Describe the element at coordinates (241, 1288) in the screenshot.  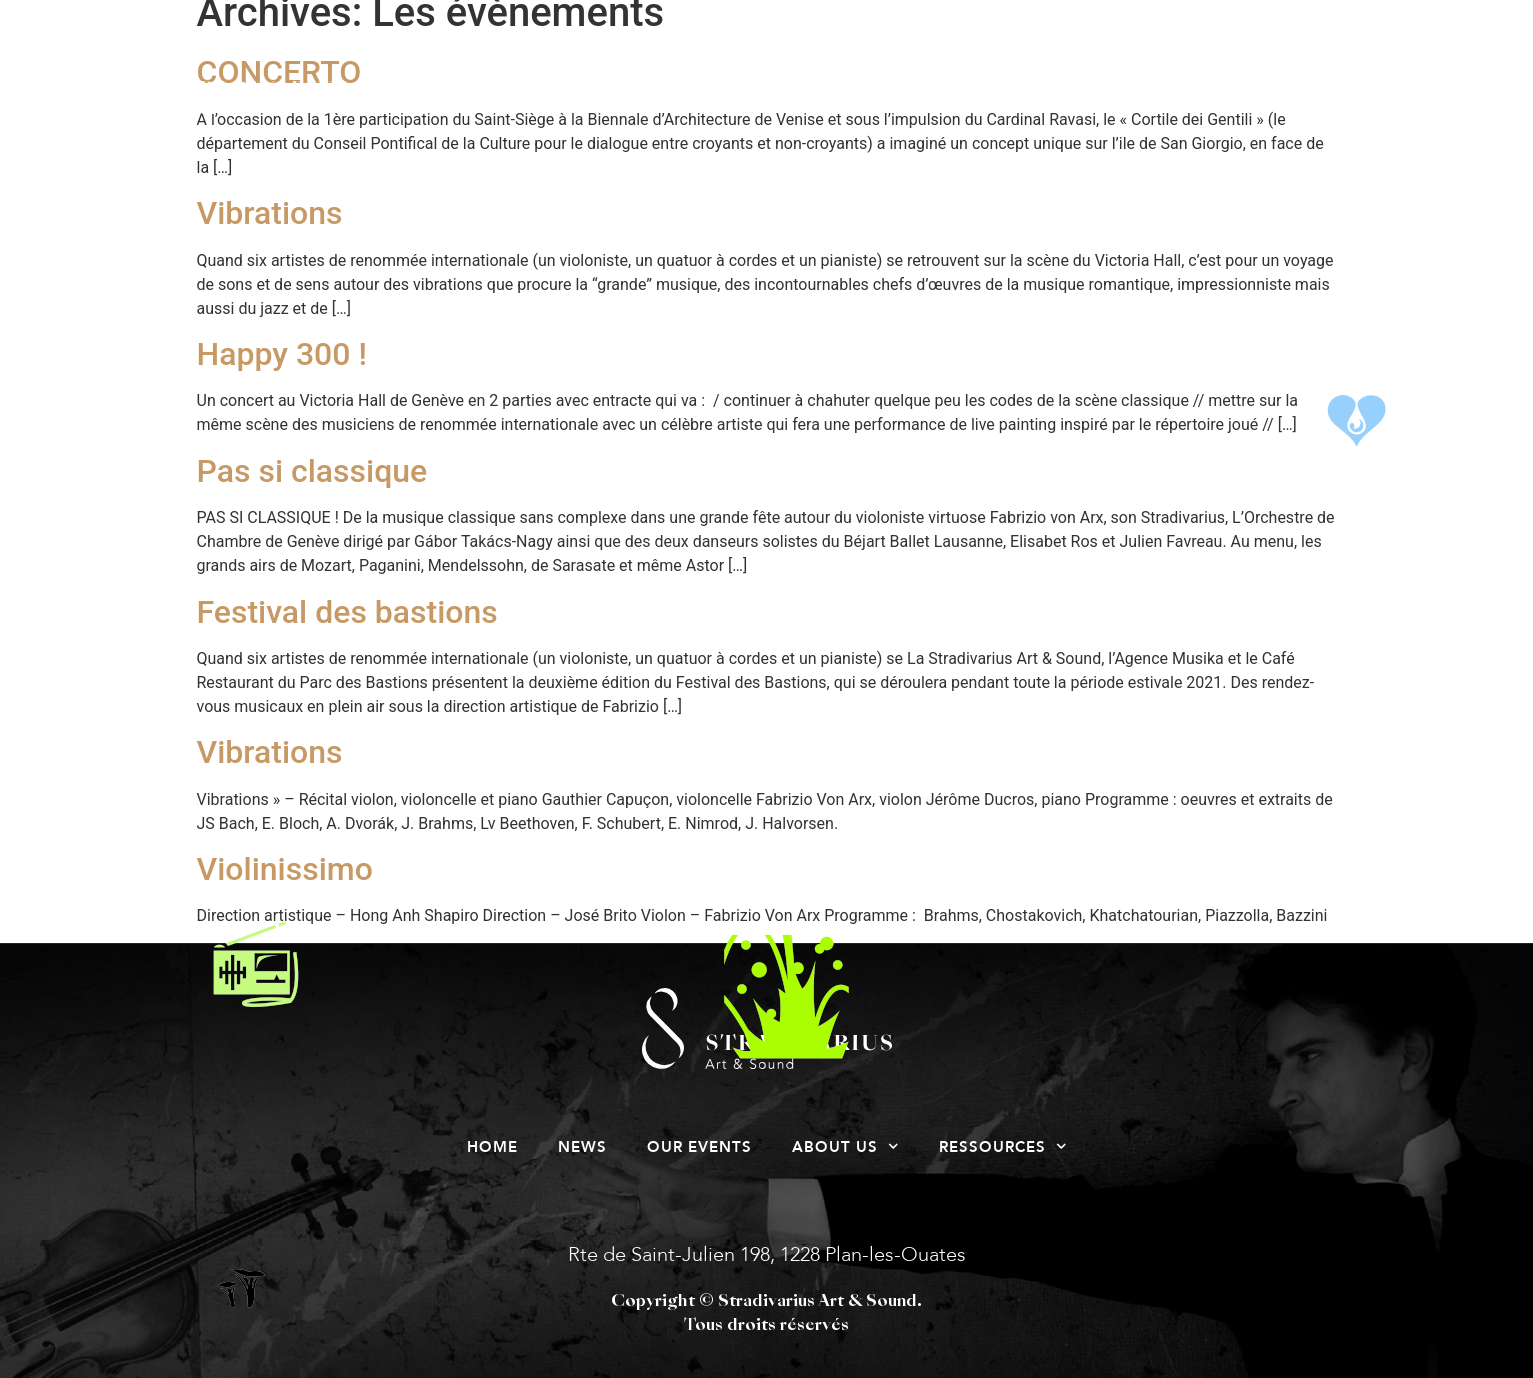
I see `chanterelle mushroom icon for a foraging or nature app` at that location.